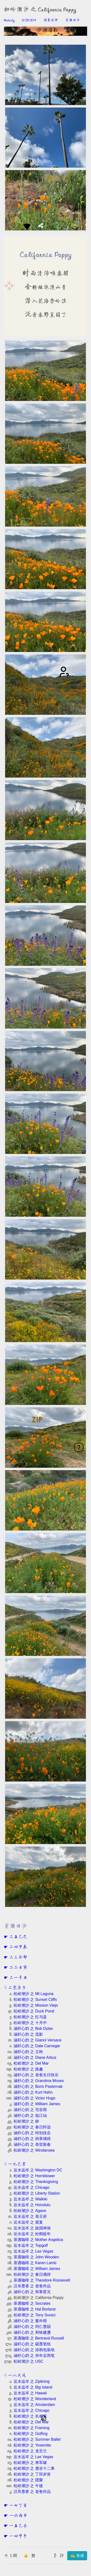  I want to click on indicates step 7 in a multi-step process, so click(79, 1447).